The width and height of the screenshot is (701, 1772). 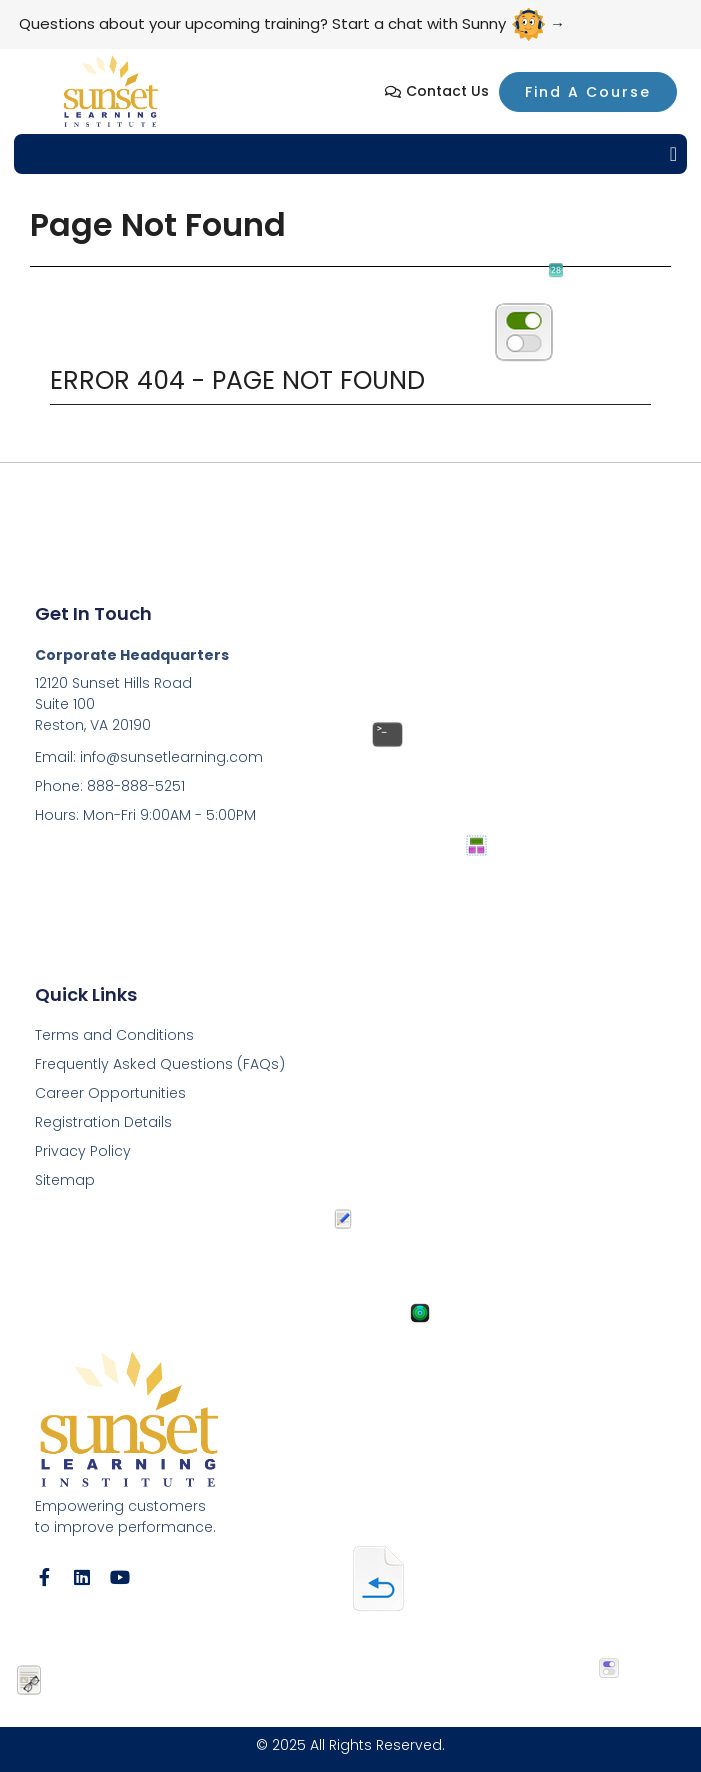 What do you see at coordinates (343, 1219) in the screenshot?
I see `open gedit text editor` at bounding box center [343, 1219].